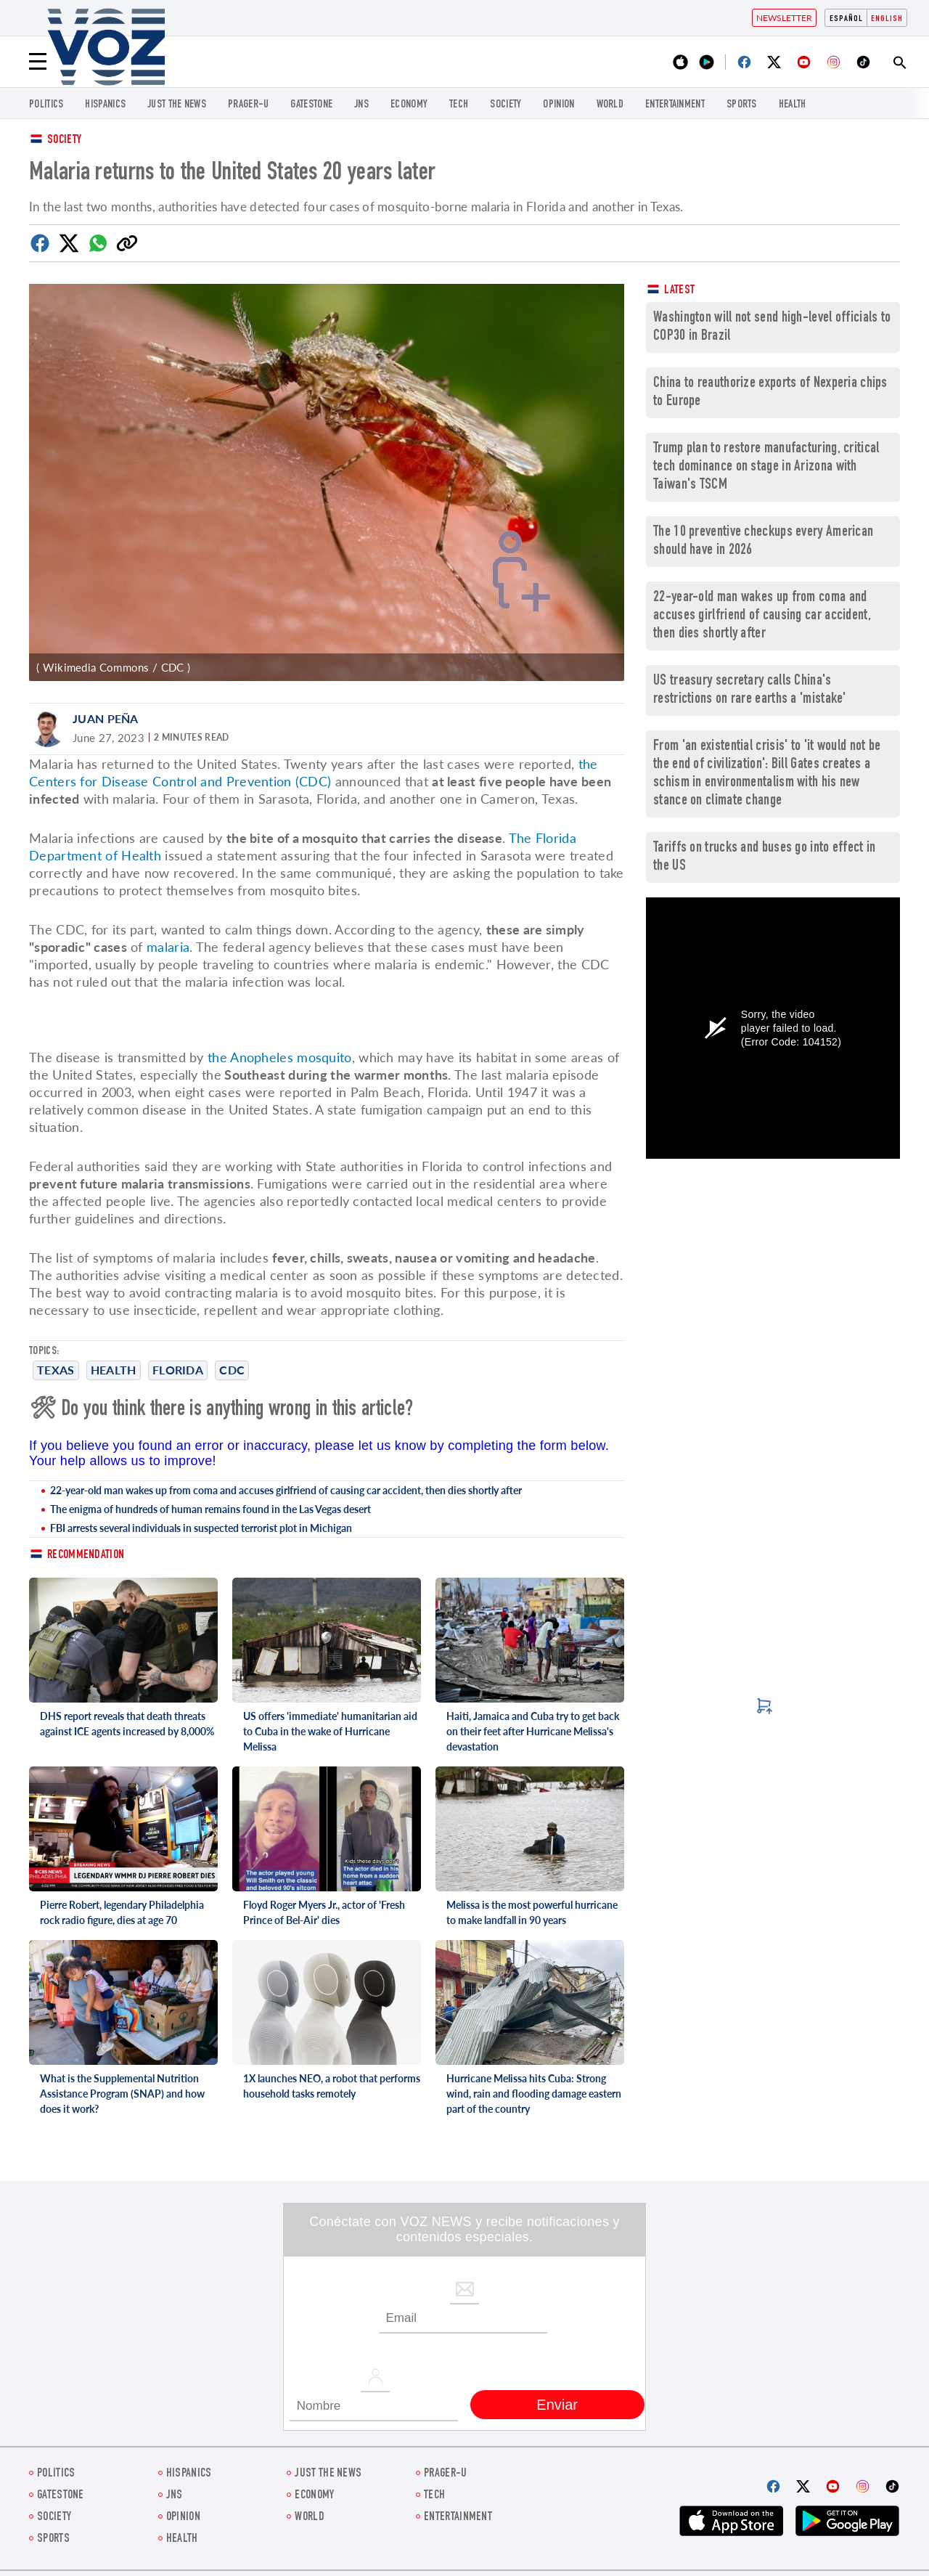  Describe the element at coordinates (764, 1705) in the screenshot. I see `upload items to your cart` at that location.